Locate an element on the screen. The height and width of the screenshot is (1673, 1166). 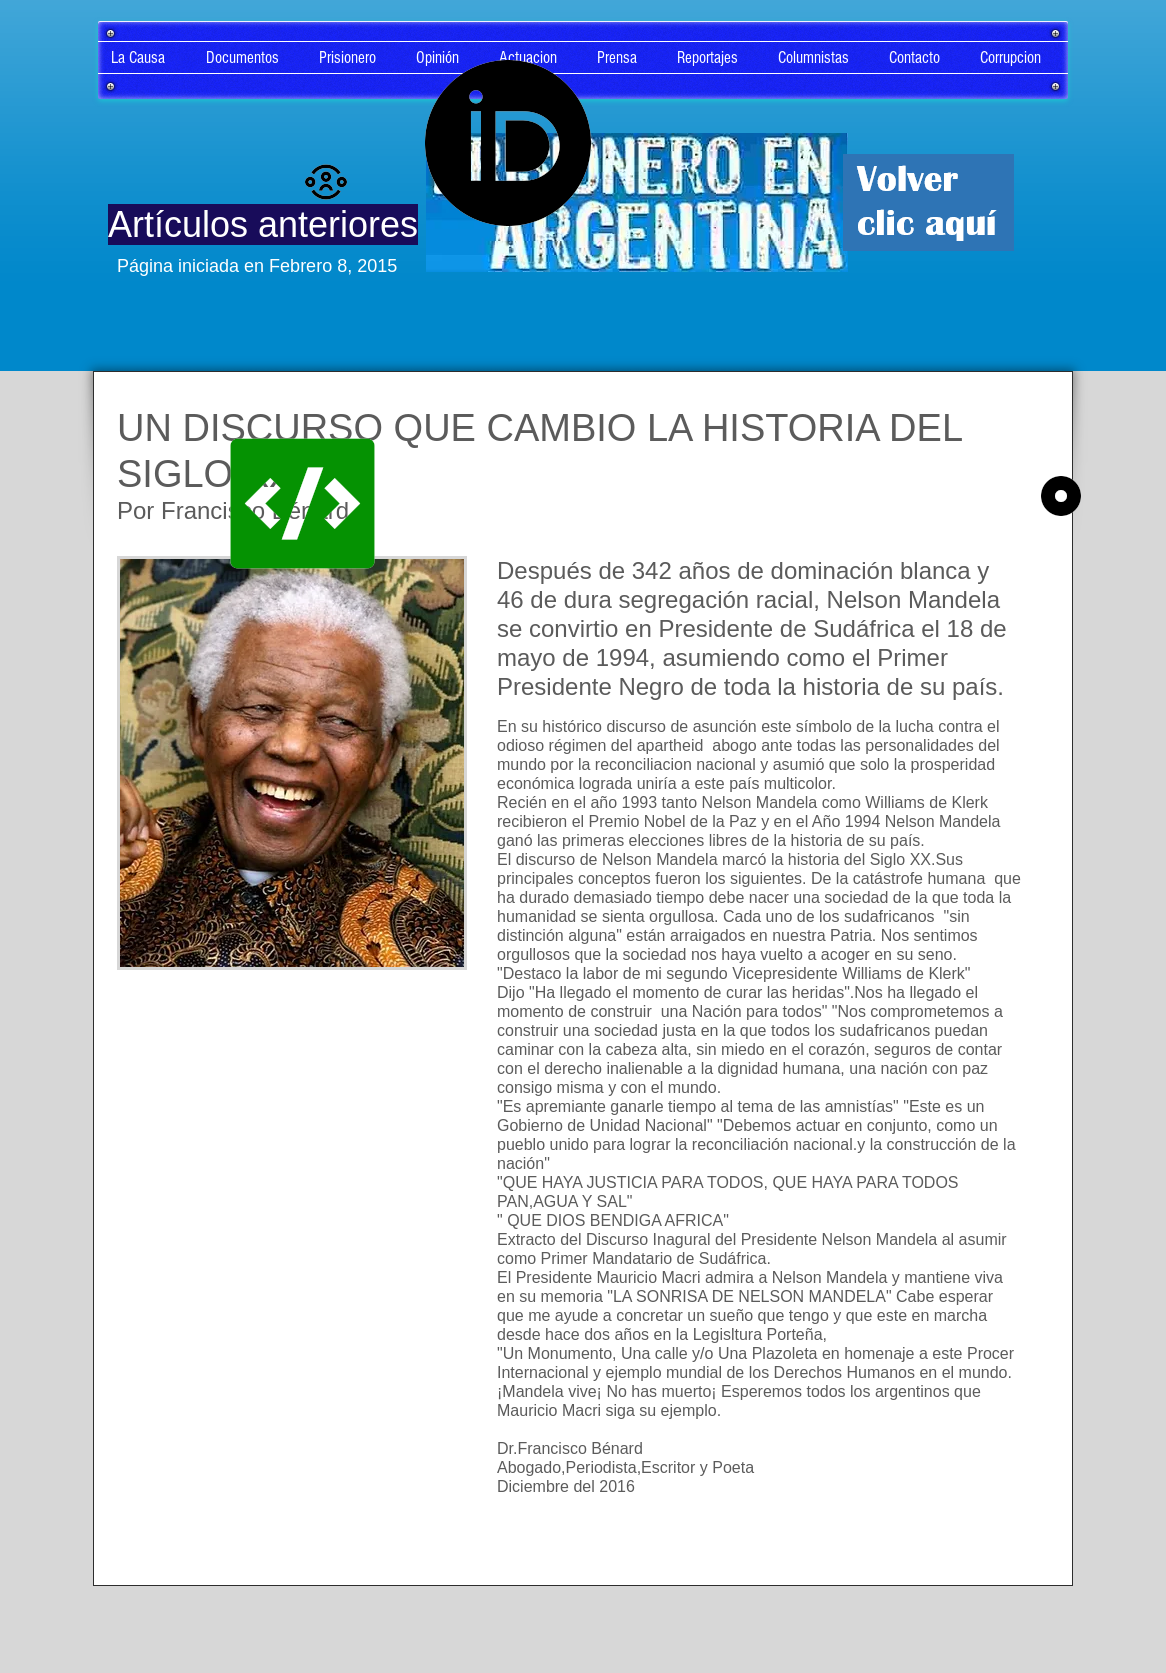
open code editor or development tools is located at coordinates (302, 503).